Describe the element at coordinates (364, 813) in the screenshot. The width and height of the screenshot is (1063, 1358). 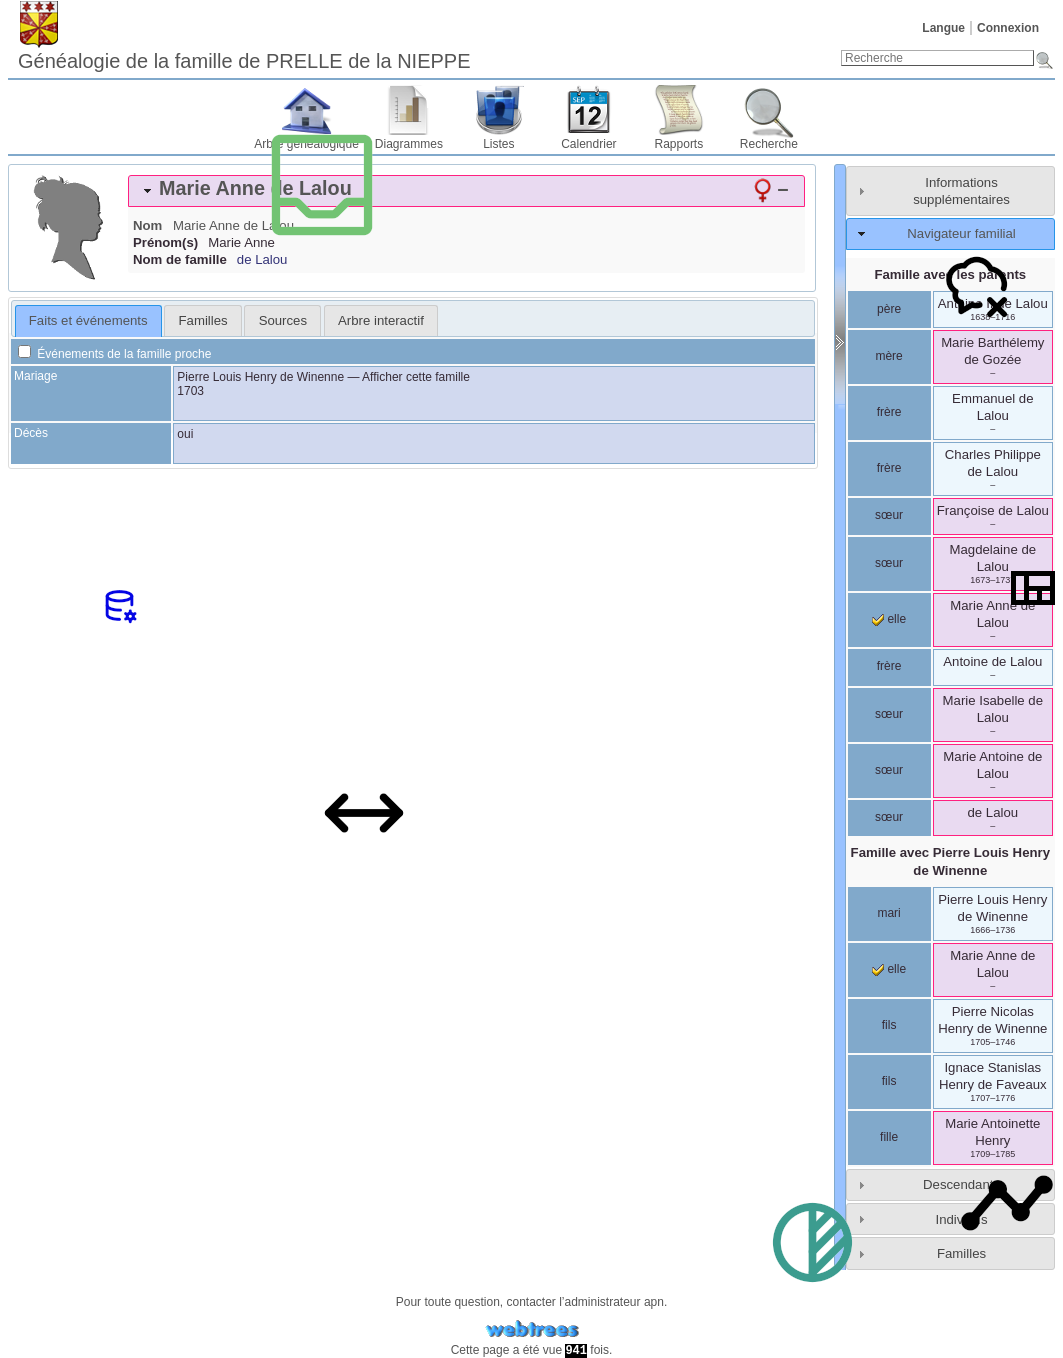
I see `resize element horizontally` at that location.